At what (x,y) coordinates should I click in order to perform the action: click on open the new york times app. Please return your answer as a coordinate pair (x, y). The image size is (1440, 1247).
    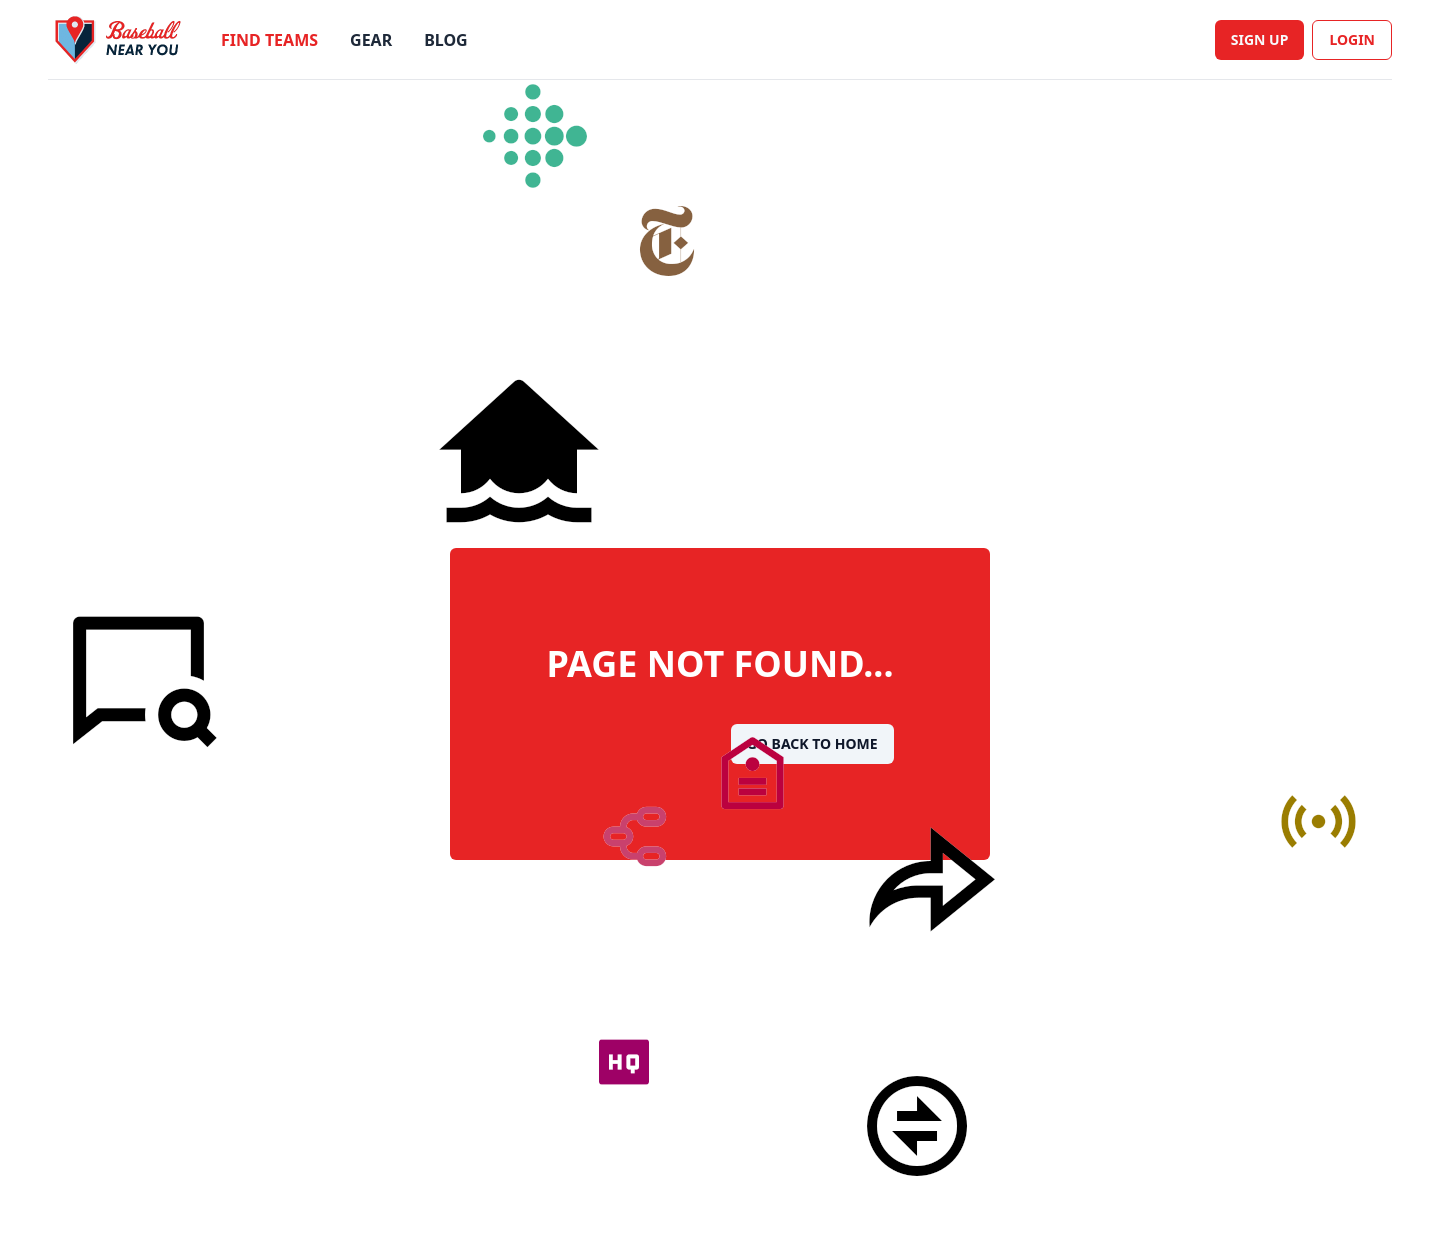
    Looking at the image, I should click on (667, 241).